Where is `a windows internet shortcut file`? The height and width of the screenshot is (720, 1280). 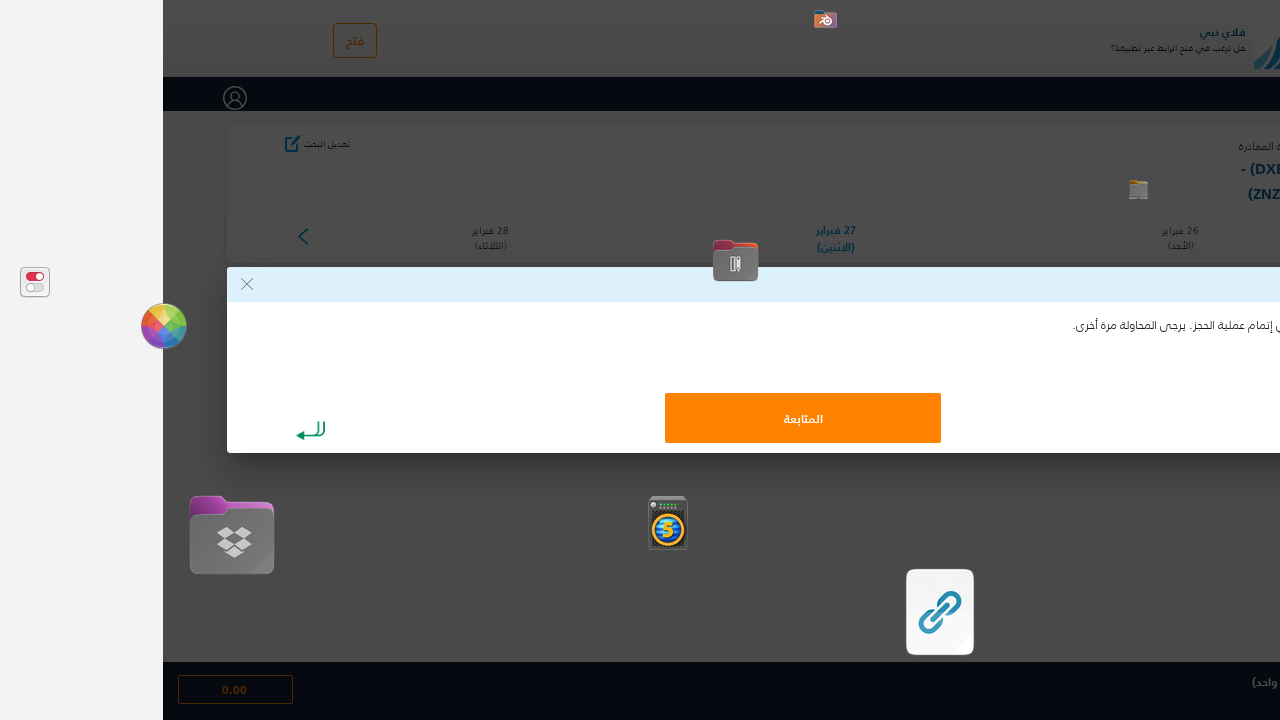
a windows internet shortcut file is located at coordinates (940, 612).